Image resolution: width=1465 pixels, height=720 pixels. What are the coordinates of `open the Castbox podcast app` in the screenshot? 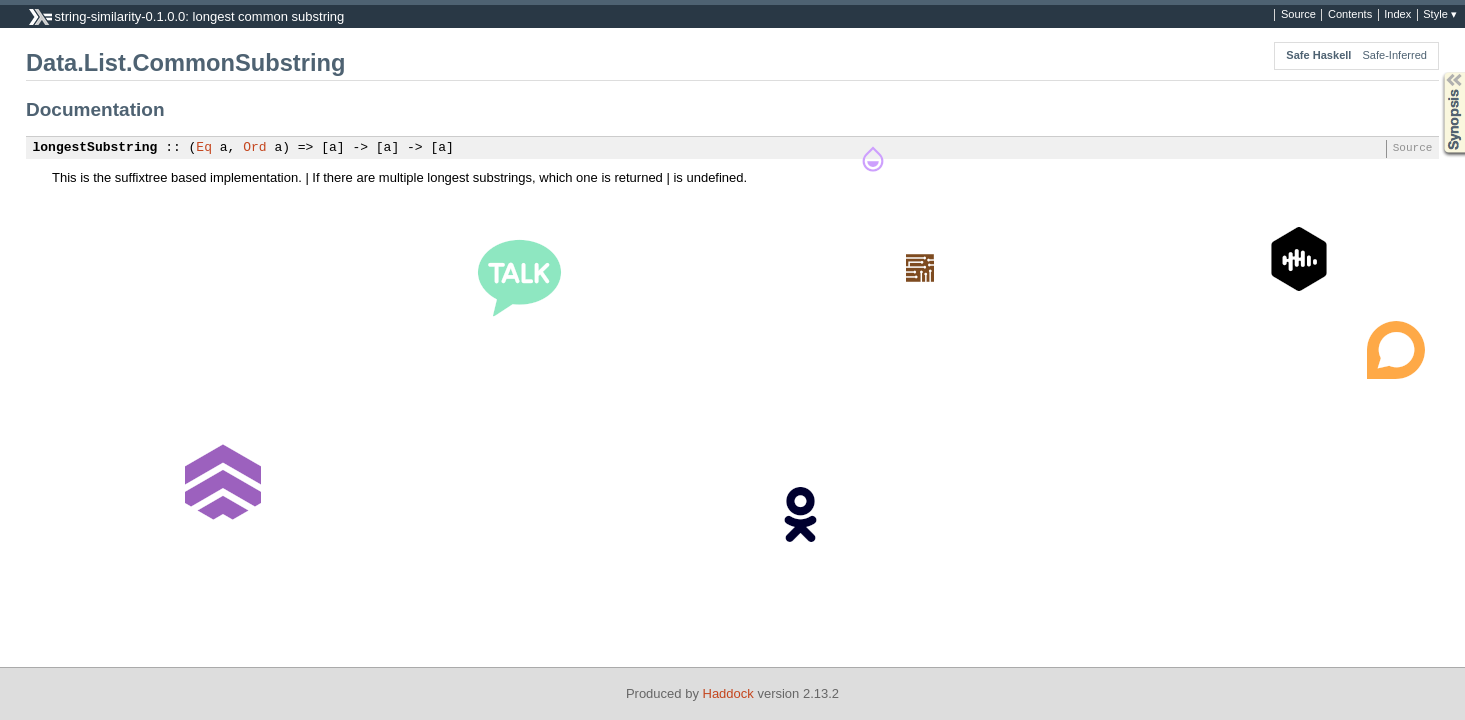 It's located at (1299, 259).